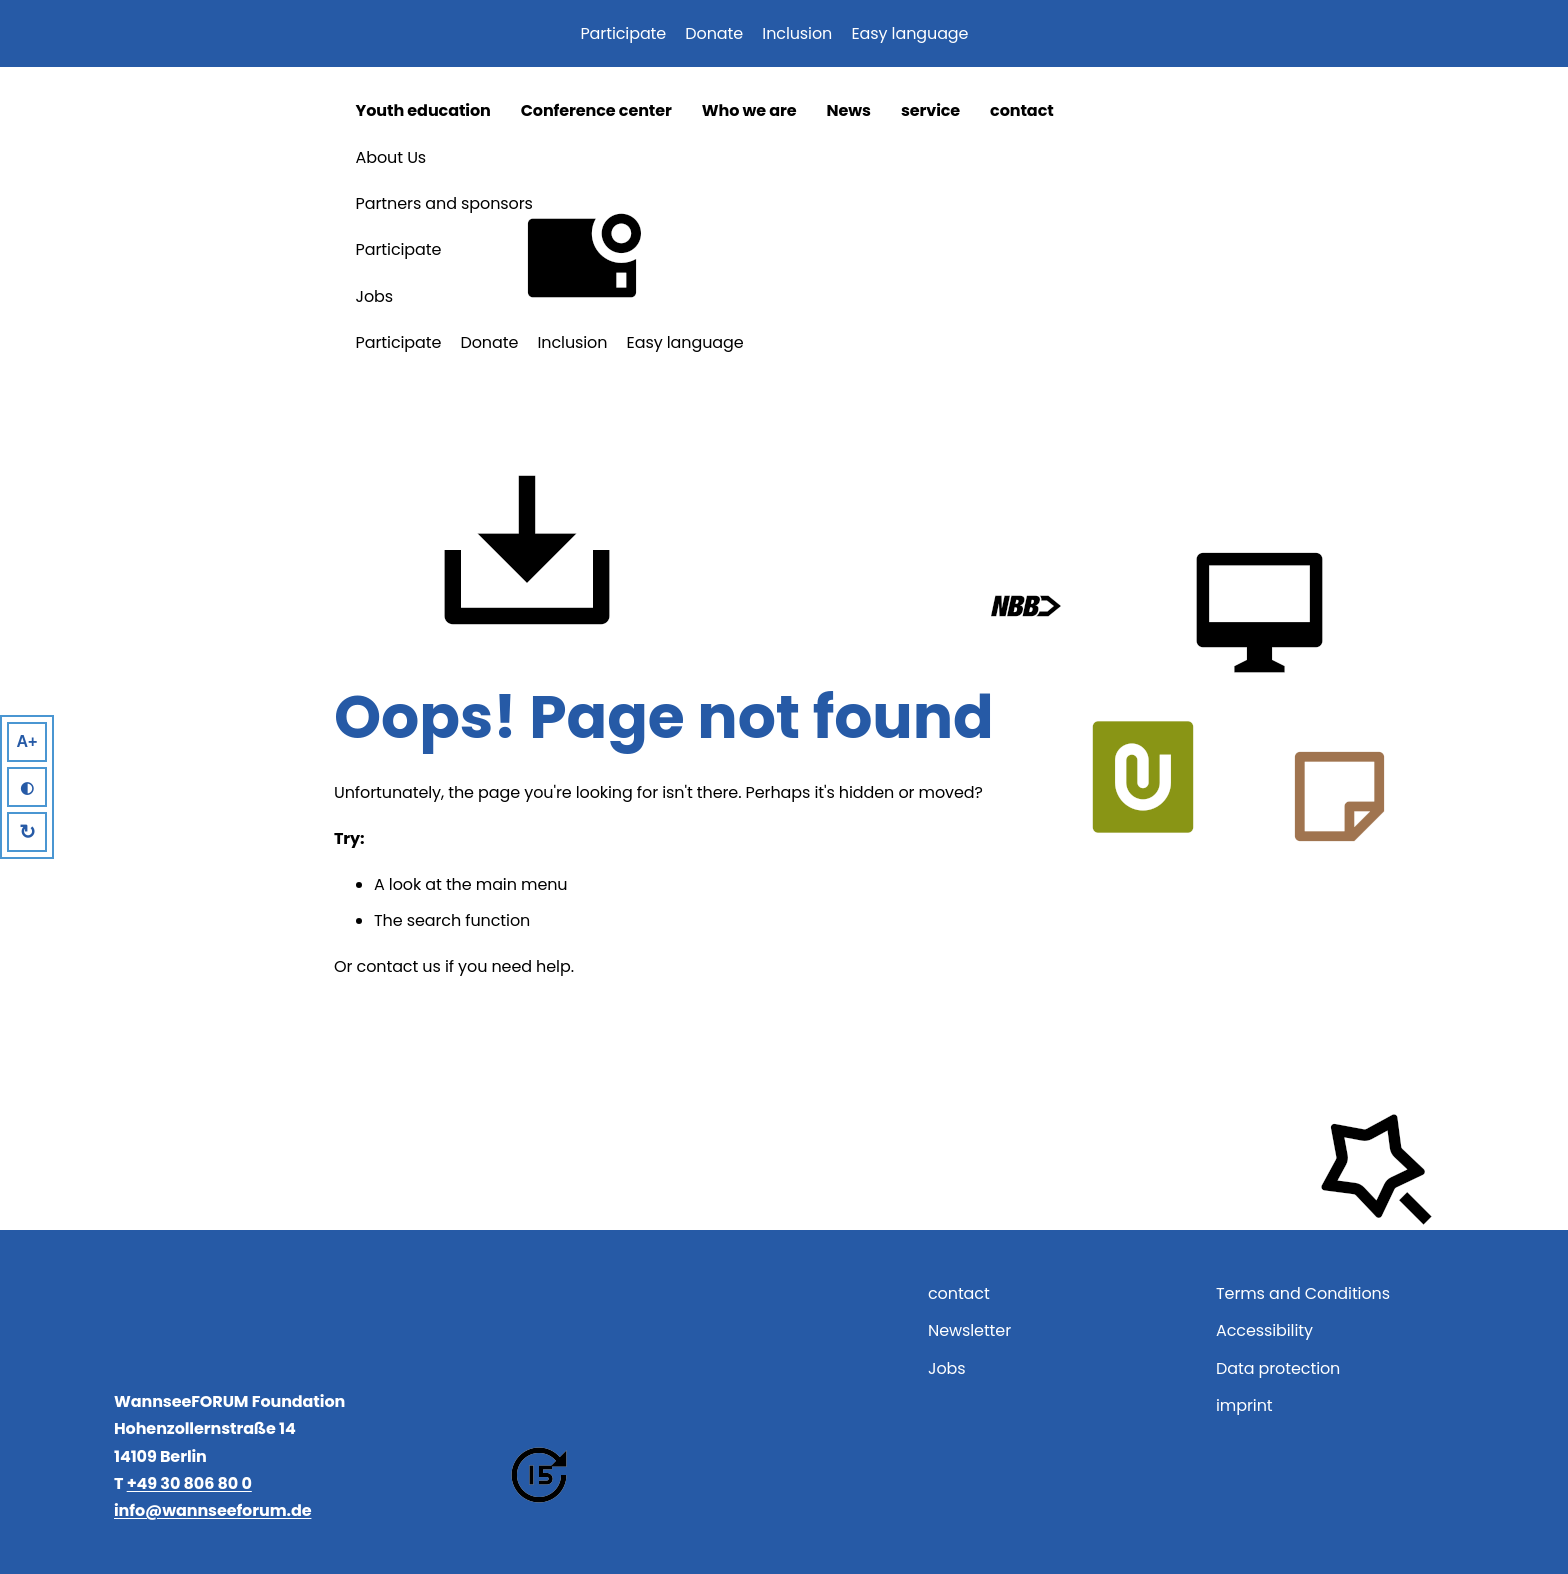 This screenshot has height=1574, width=1568. I want to click on skip forward 15 seconds, so click(539, 1475).